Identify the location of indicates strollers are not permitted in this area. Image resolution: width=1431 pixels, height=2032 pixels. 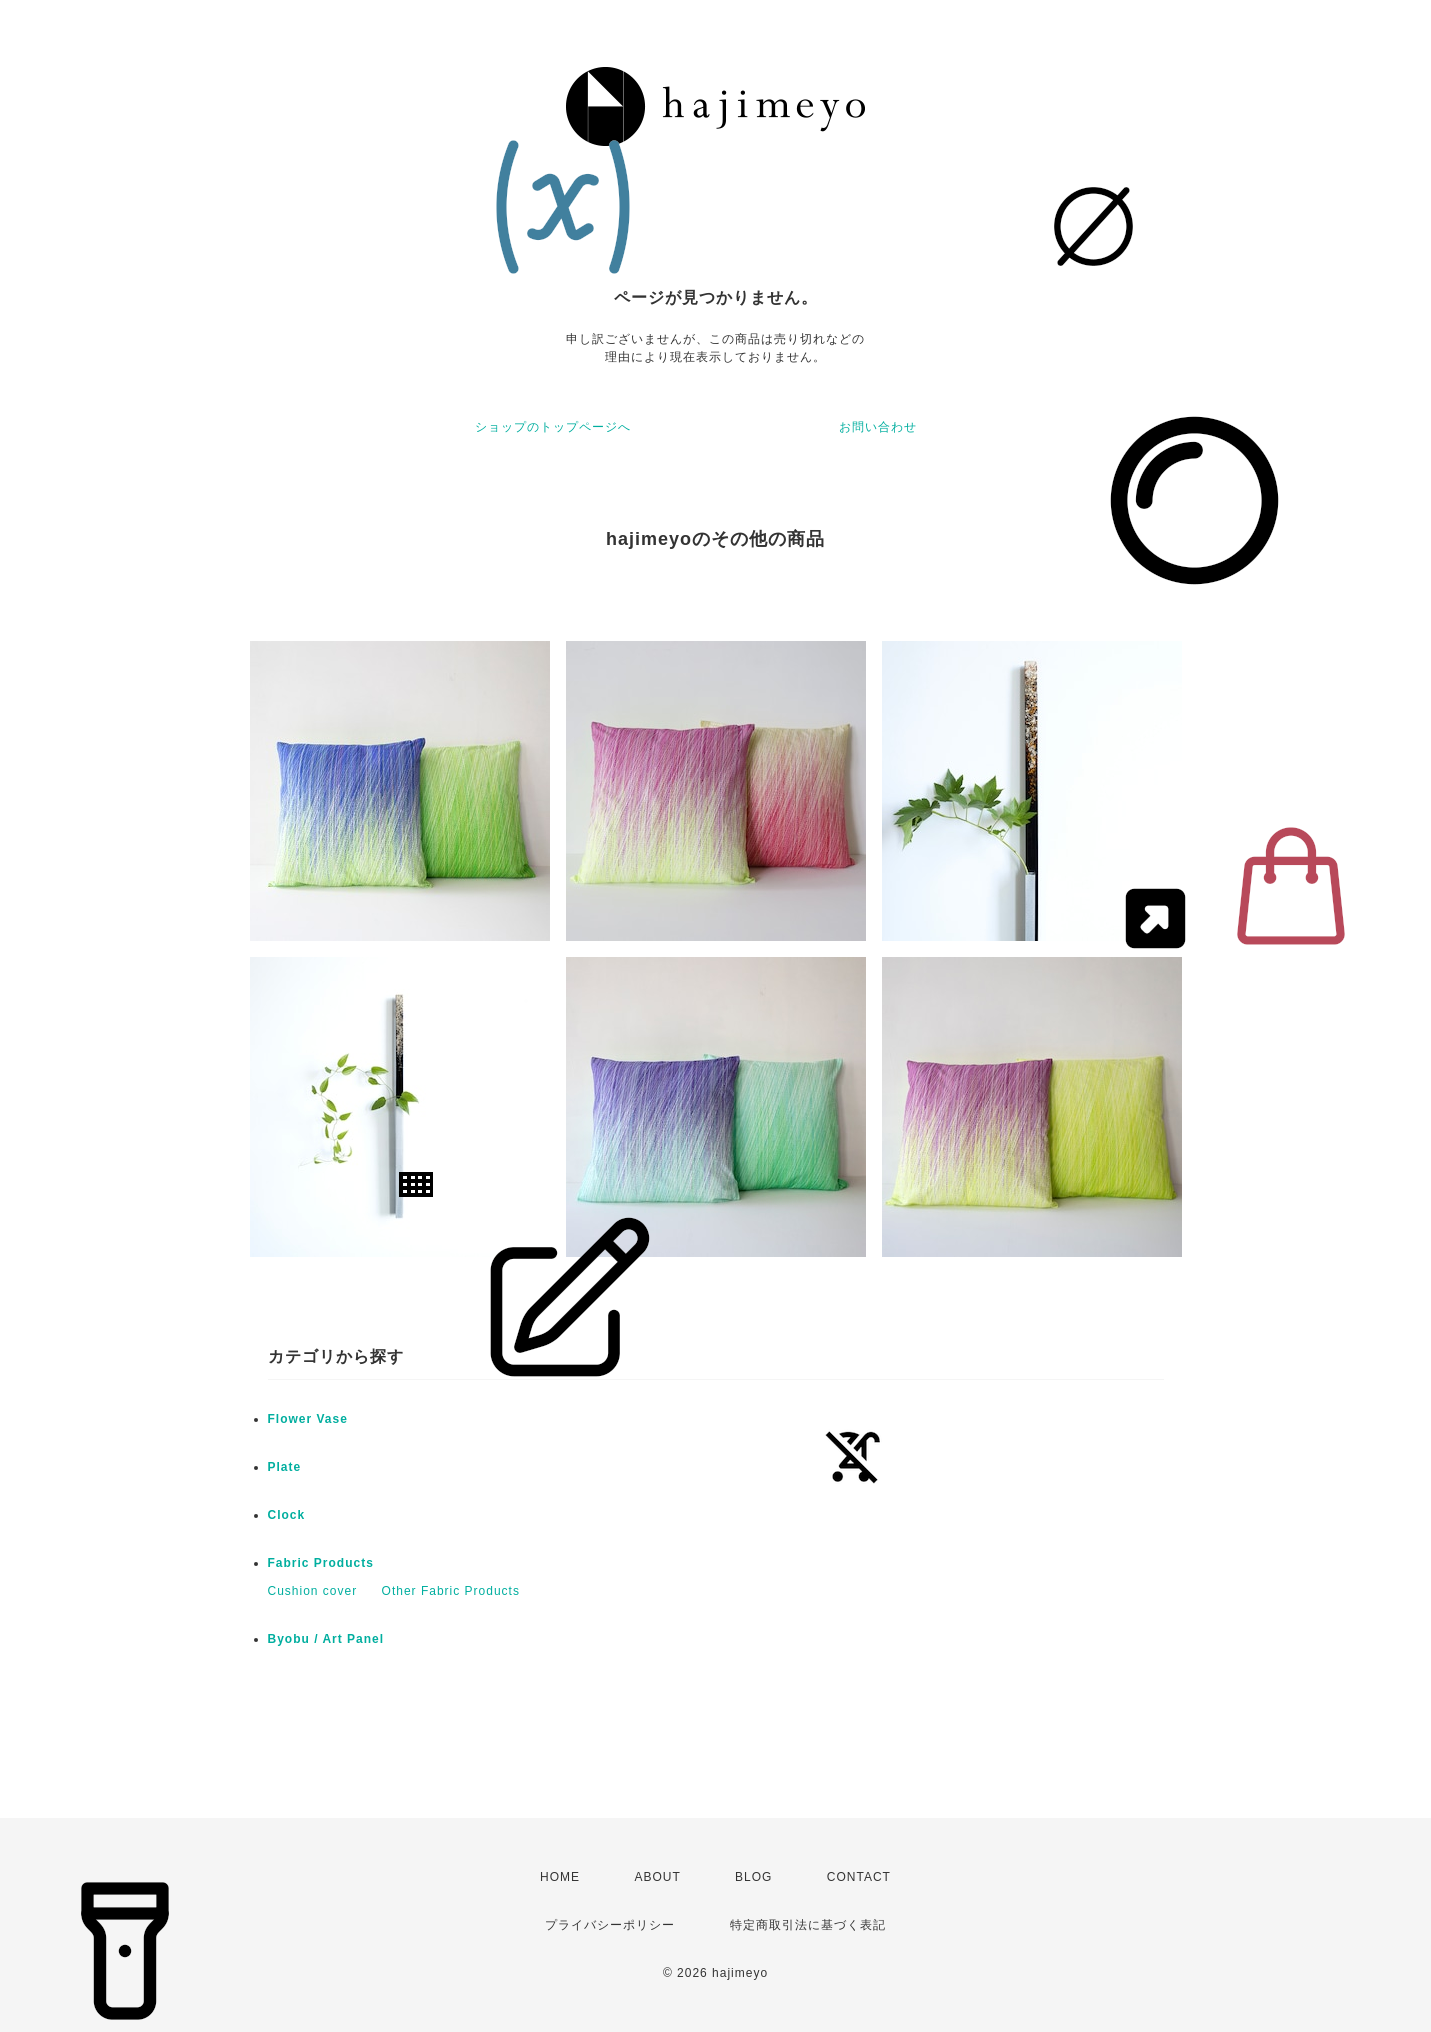
(853, 1455).